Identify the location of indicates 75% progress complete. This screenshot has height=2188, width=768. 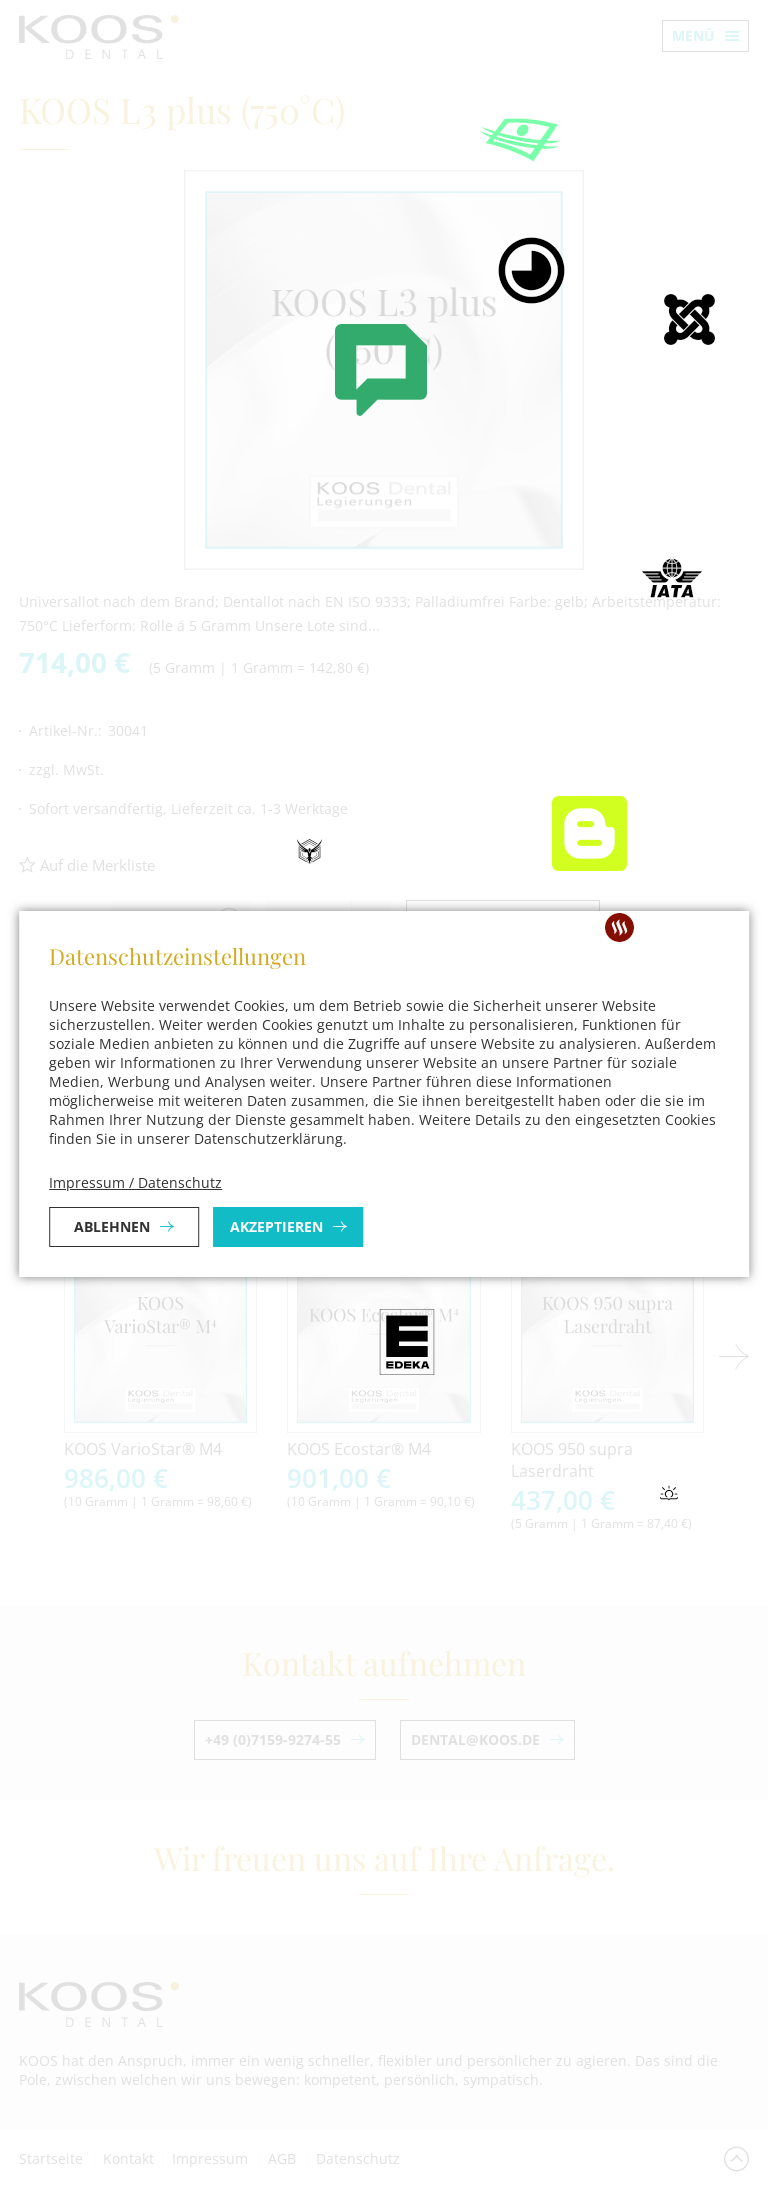
(531, 270).